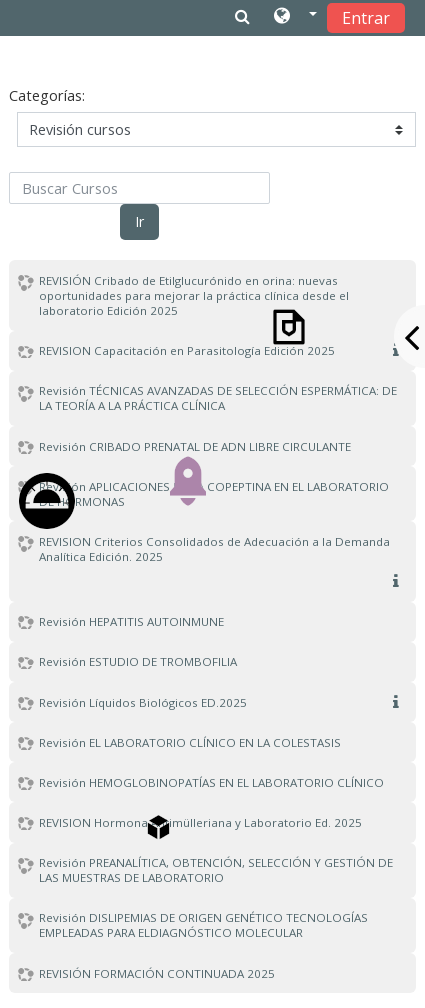 This screenshot has width=425, height=1008. I want to click on access 3d modeling or rendering tools, so click(158, 827).